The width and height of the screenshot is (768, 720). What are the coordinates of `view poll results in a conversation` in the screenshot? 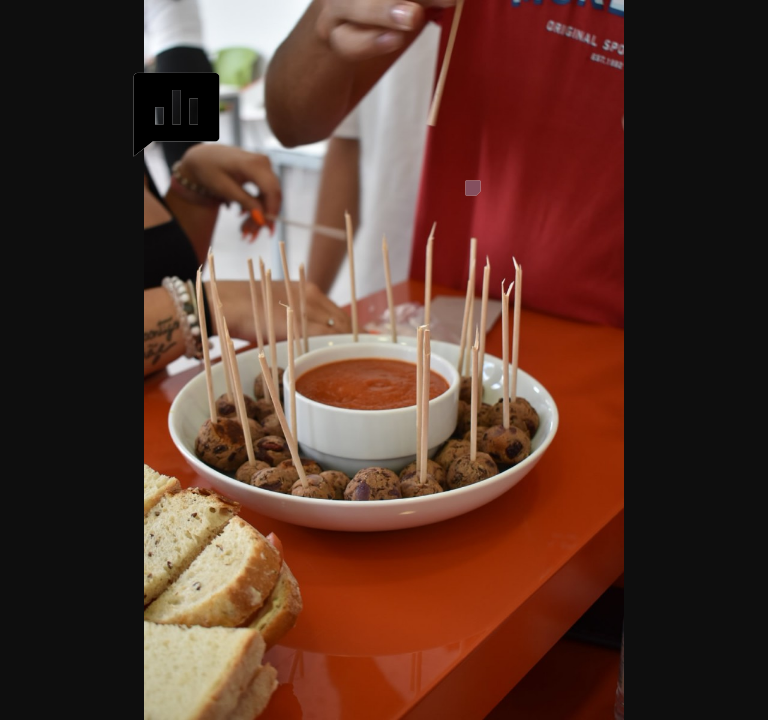 It's located at (176, 111).